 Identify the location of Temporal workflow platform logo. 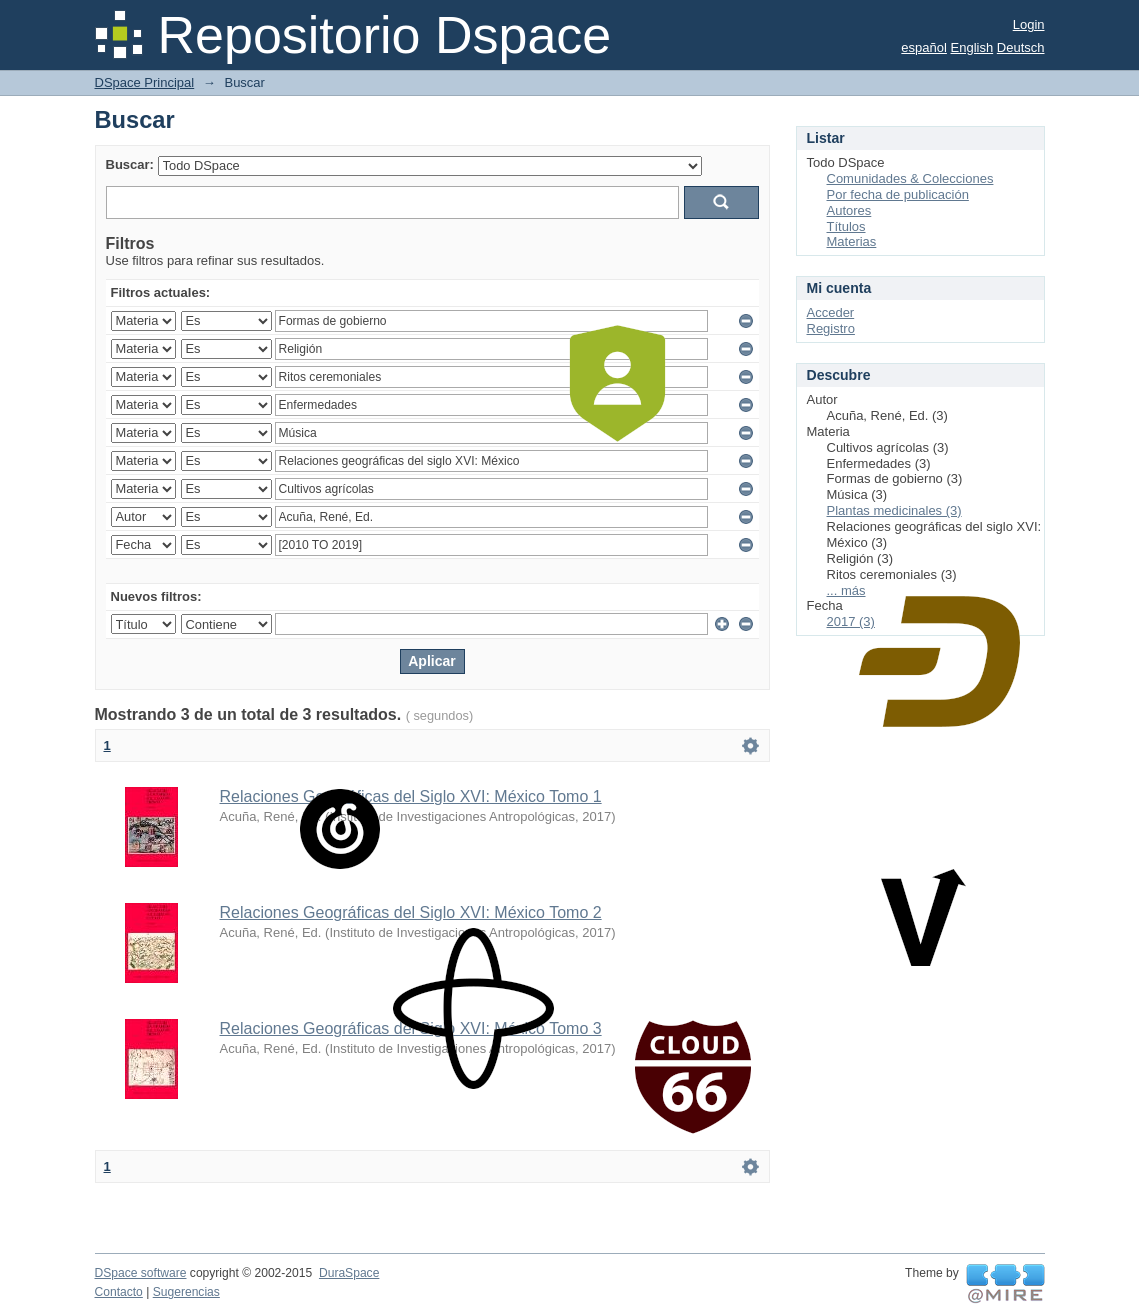
(473, 1008).